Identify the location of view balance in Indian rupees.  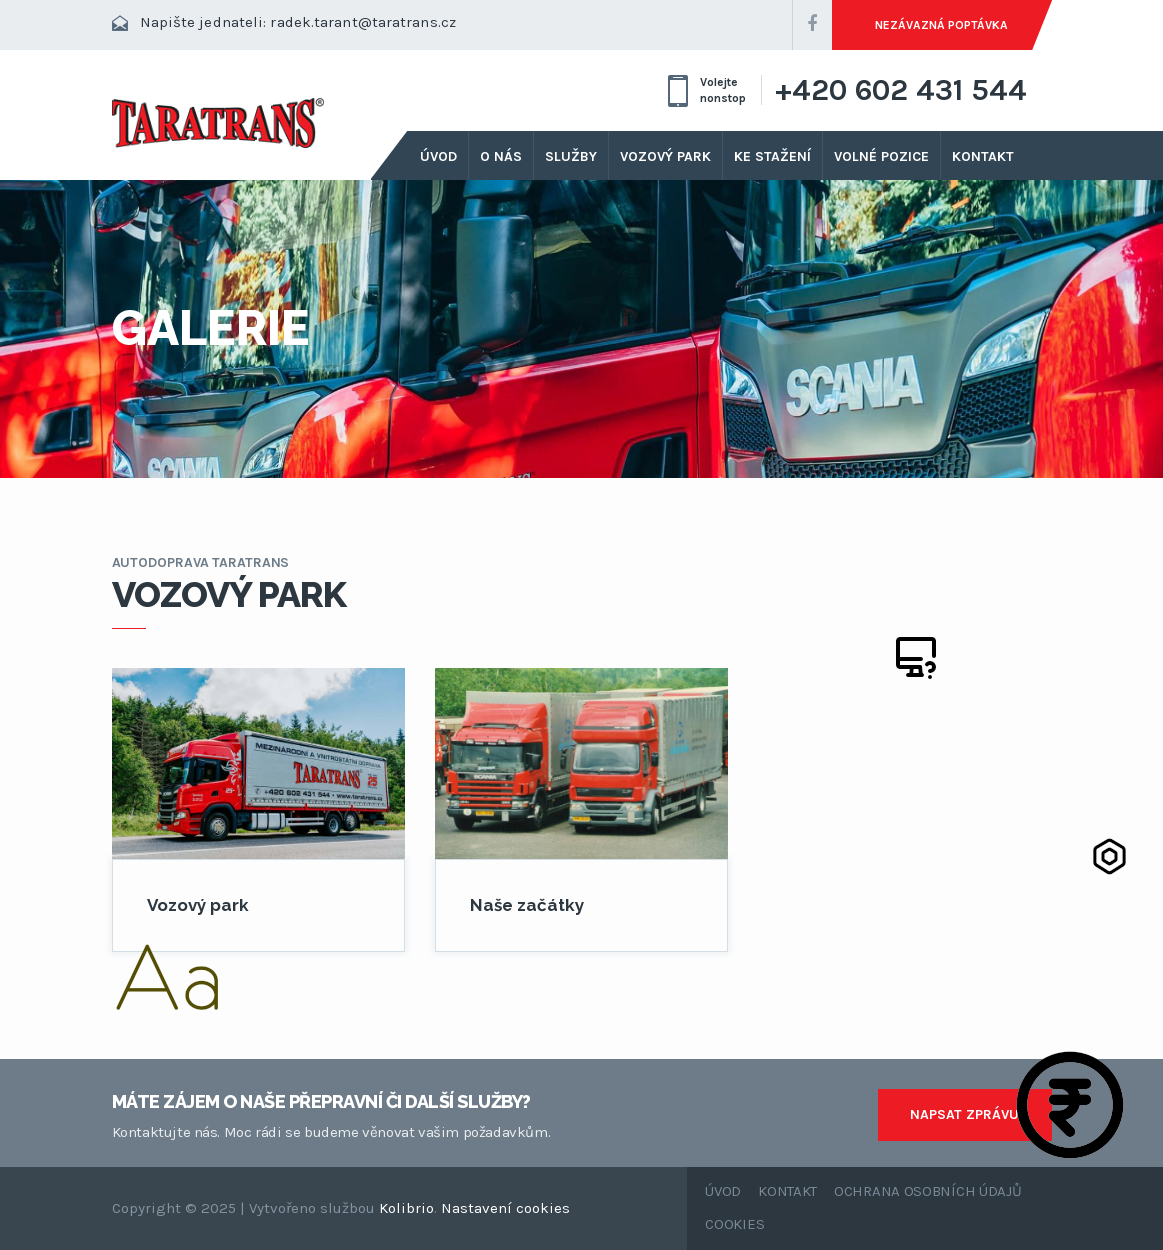
(1070, 1105).